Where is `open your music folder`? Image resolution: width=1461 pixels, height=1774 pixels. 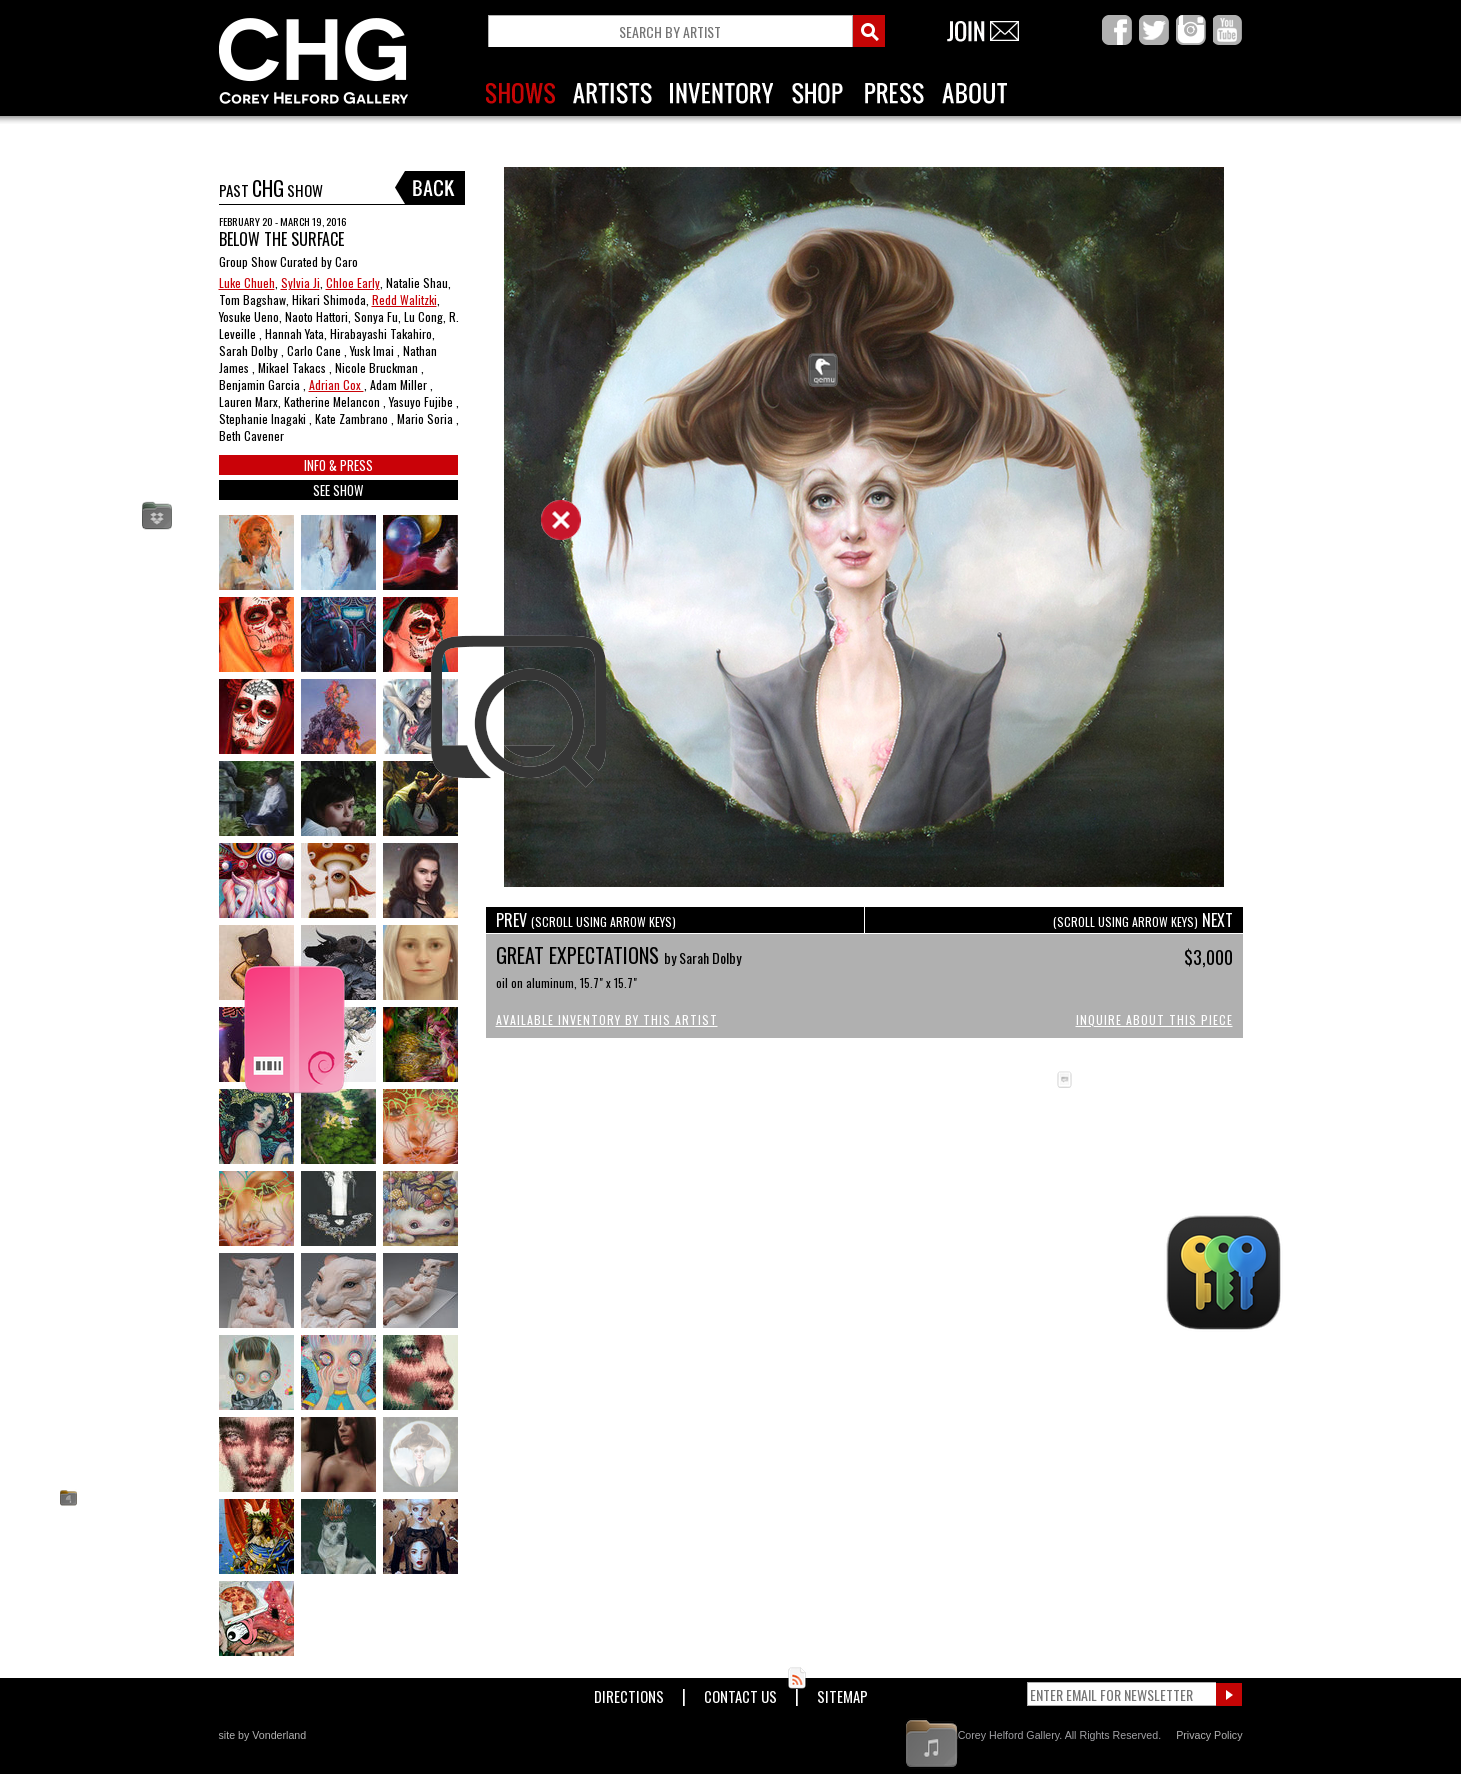 open your music folder is located at coordinates (931, 1743).